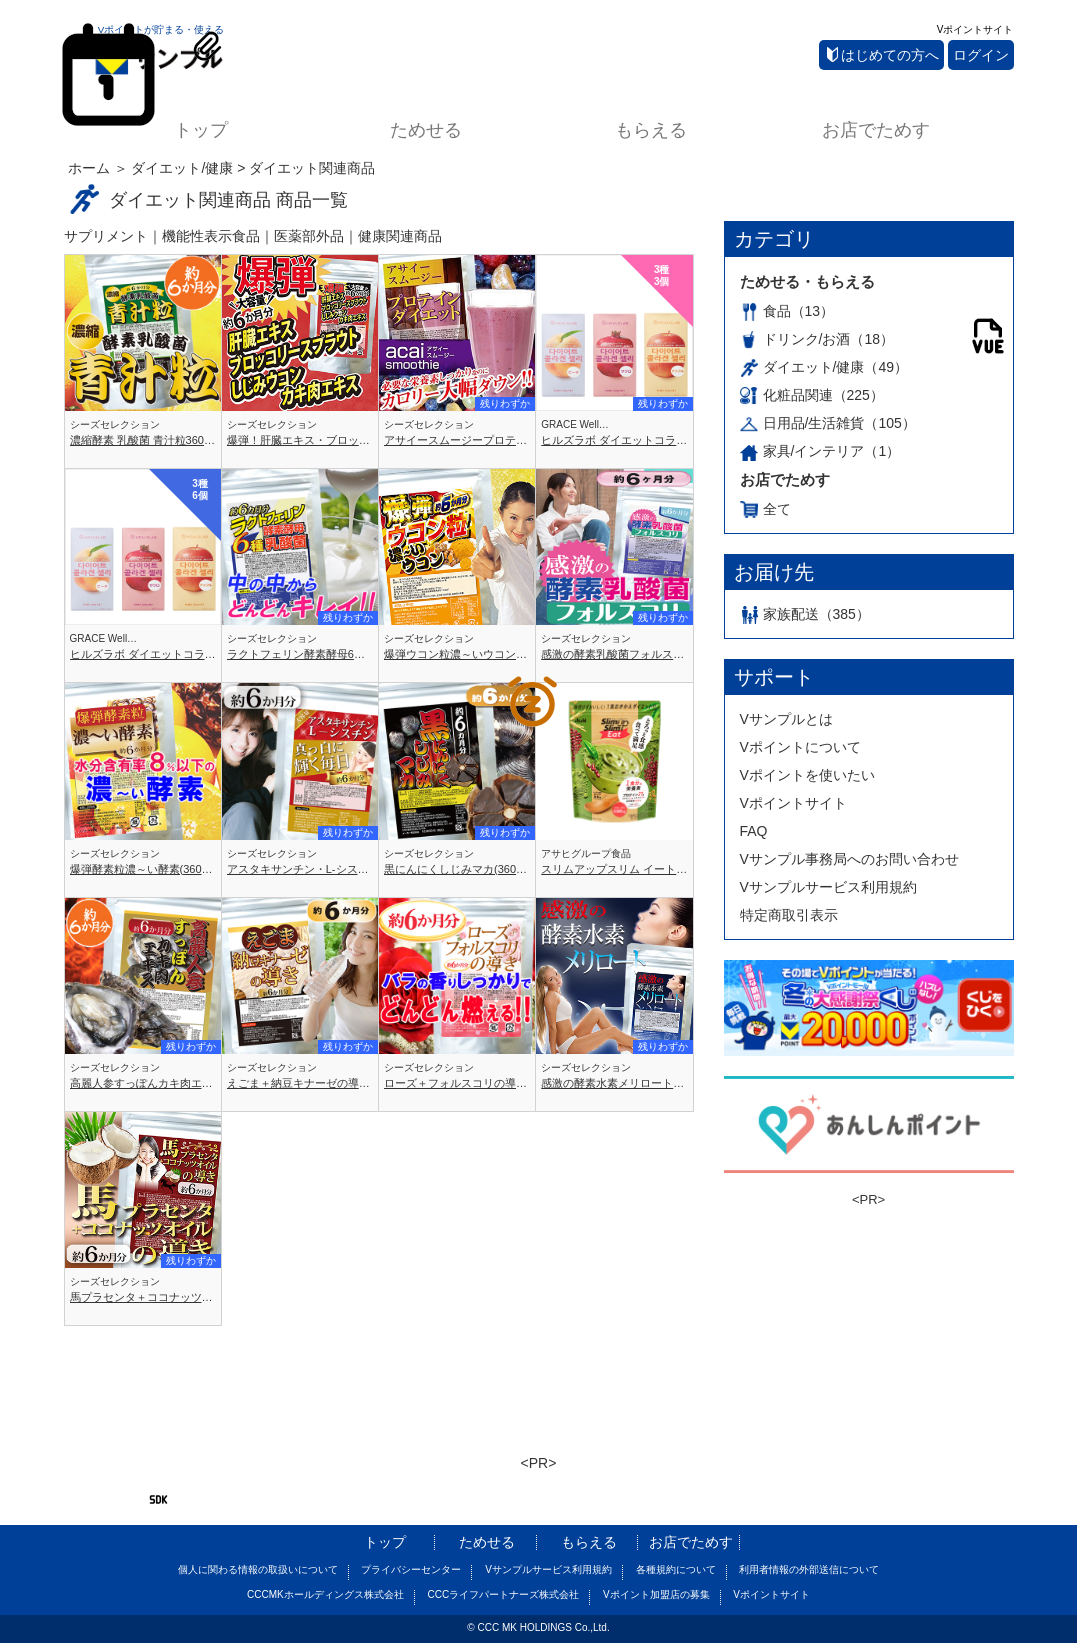 This screenshot has height=1643, width=1077. Describe the element at coordinates (158, 1499) in the screenshot. I see `access software development kit resources` at that location.